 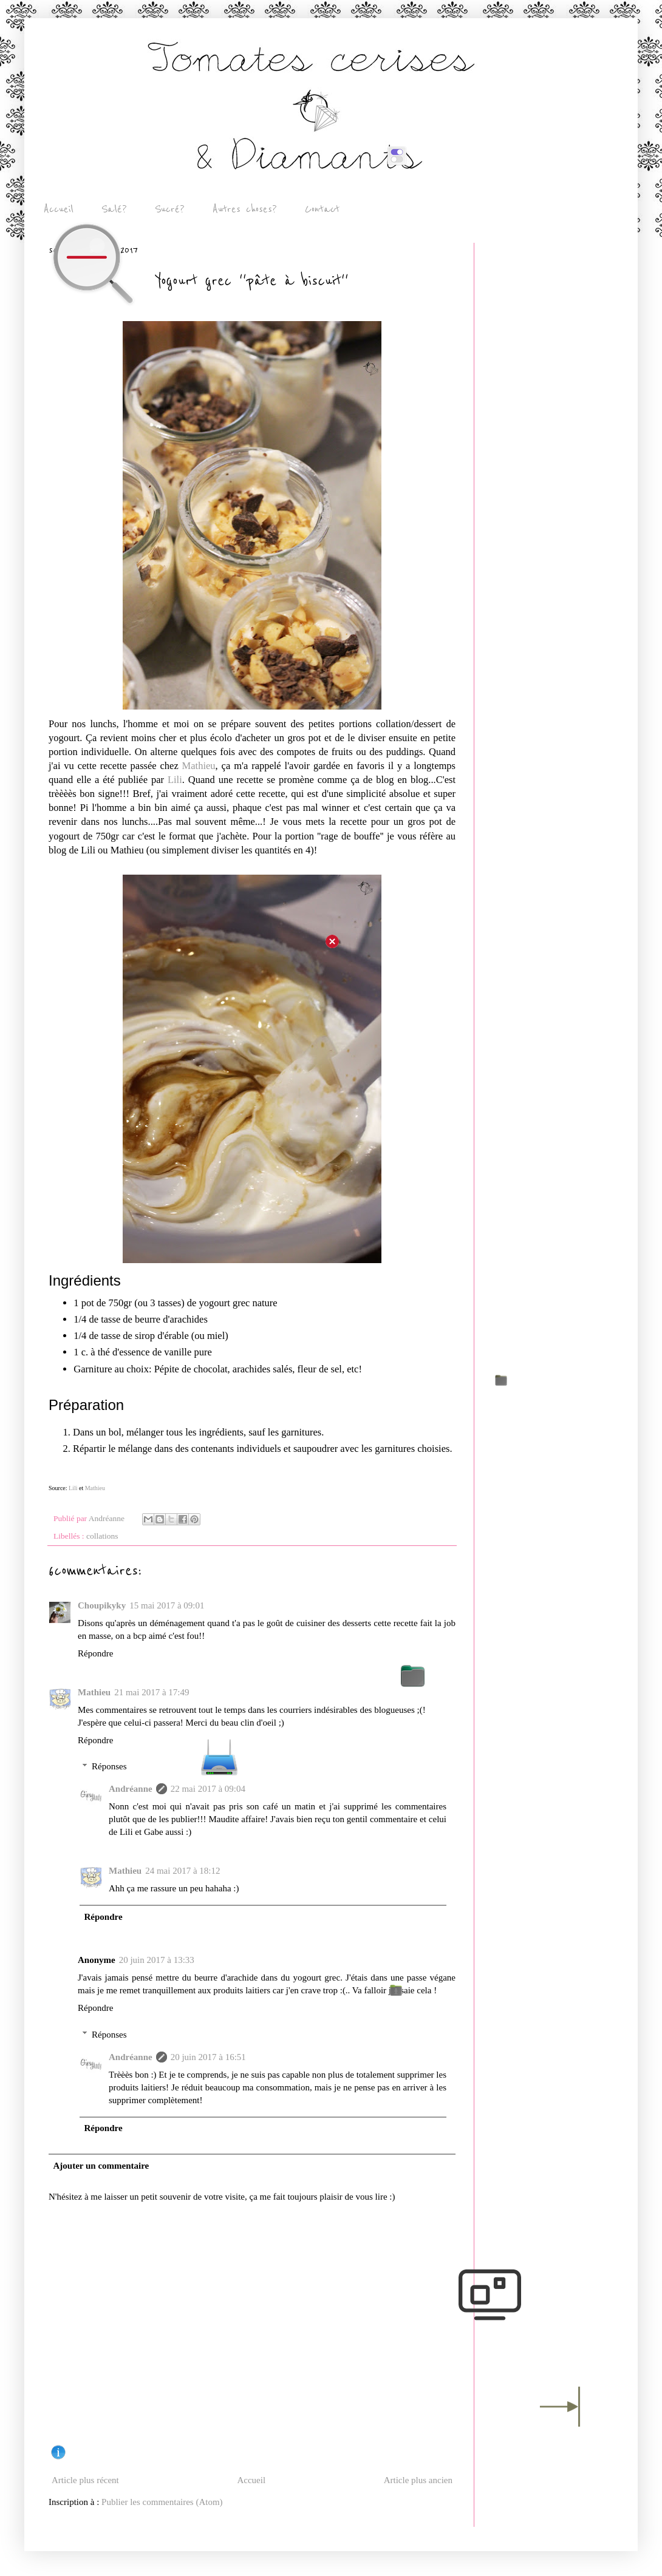 What do you see at coordinates (560, 2407) in the screenshot?
I see `go to the last item in a list or sequence` at bounding box center [560, 2407].